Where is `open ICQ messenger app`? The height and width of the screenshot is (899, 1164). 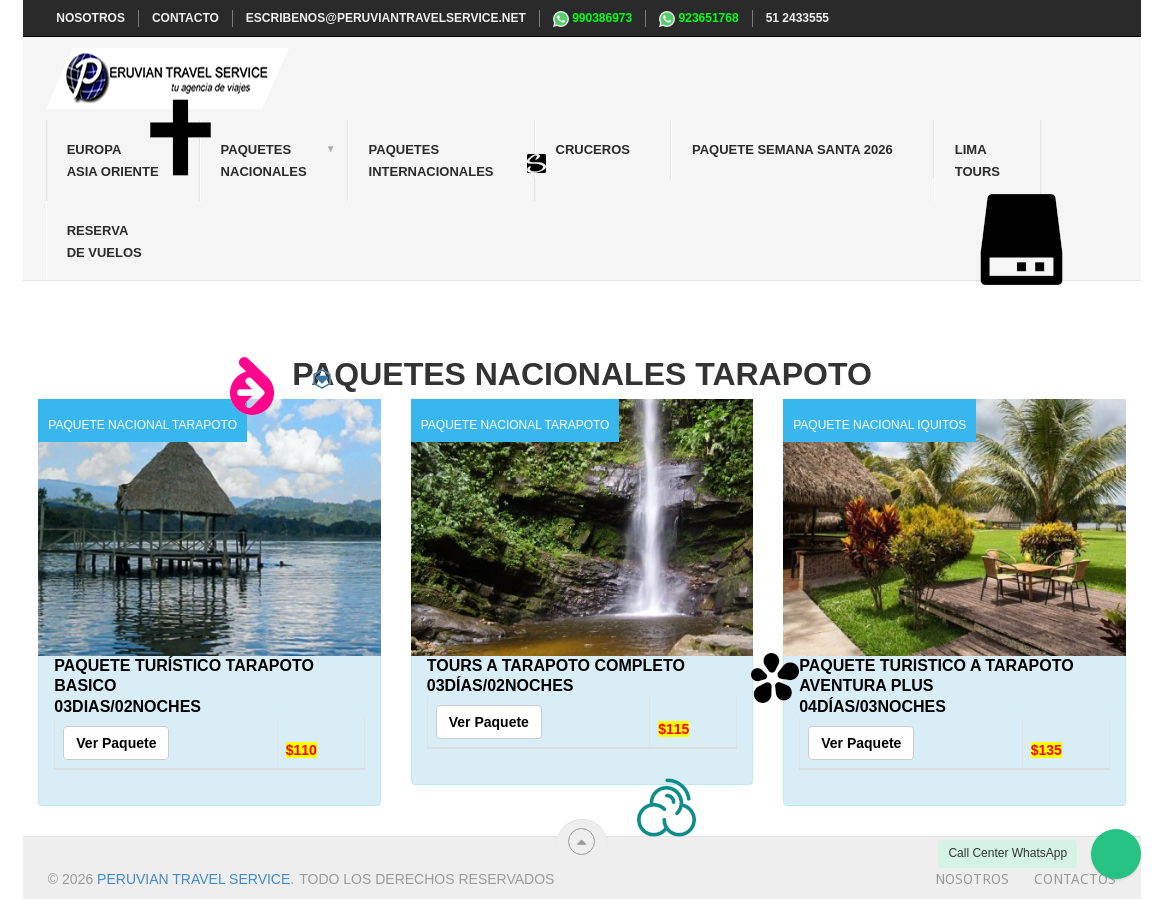 open ICQ messenger app is located at coordinates (775, 678).